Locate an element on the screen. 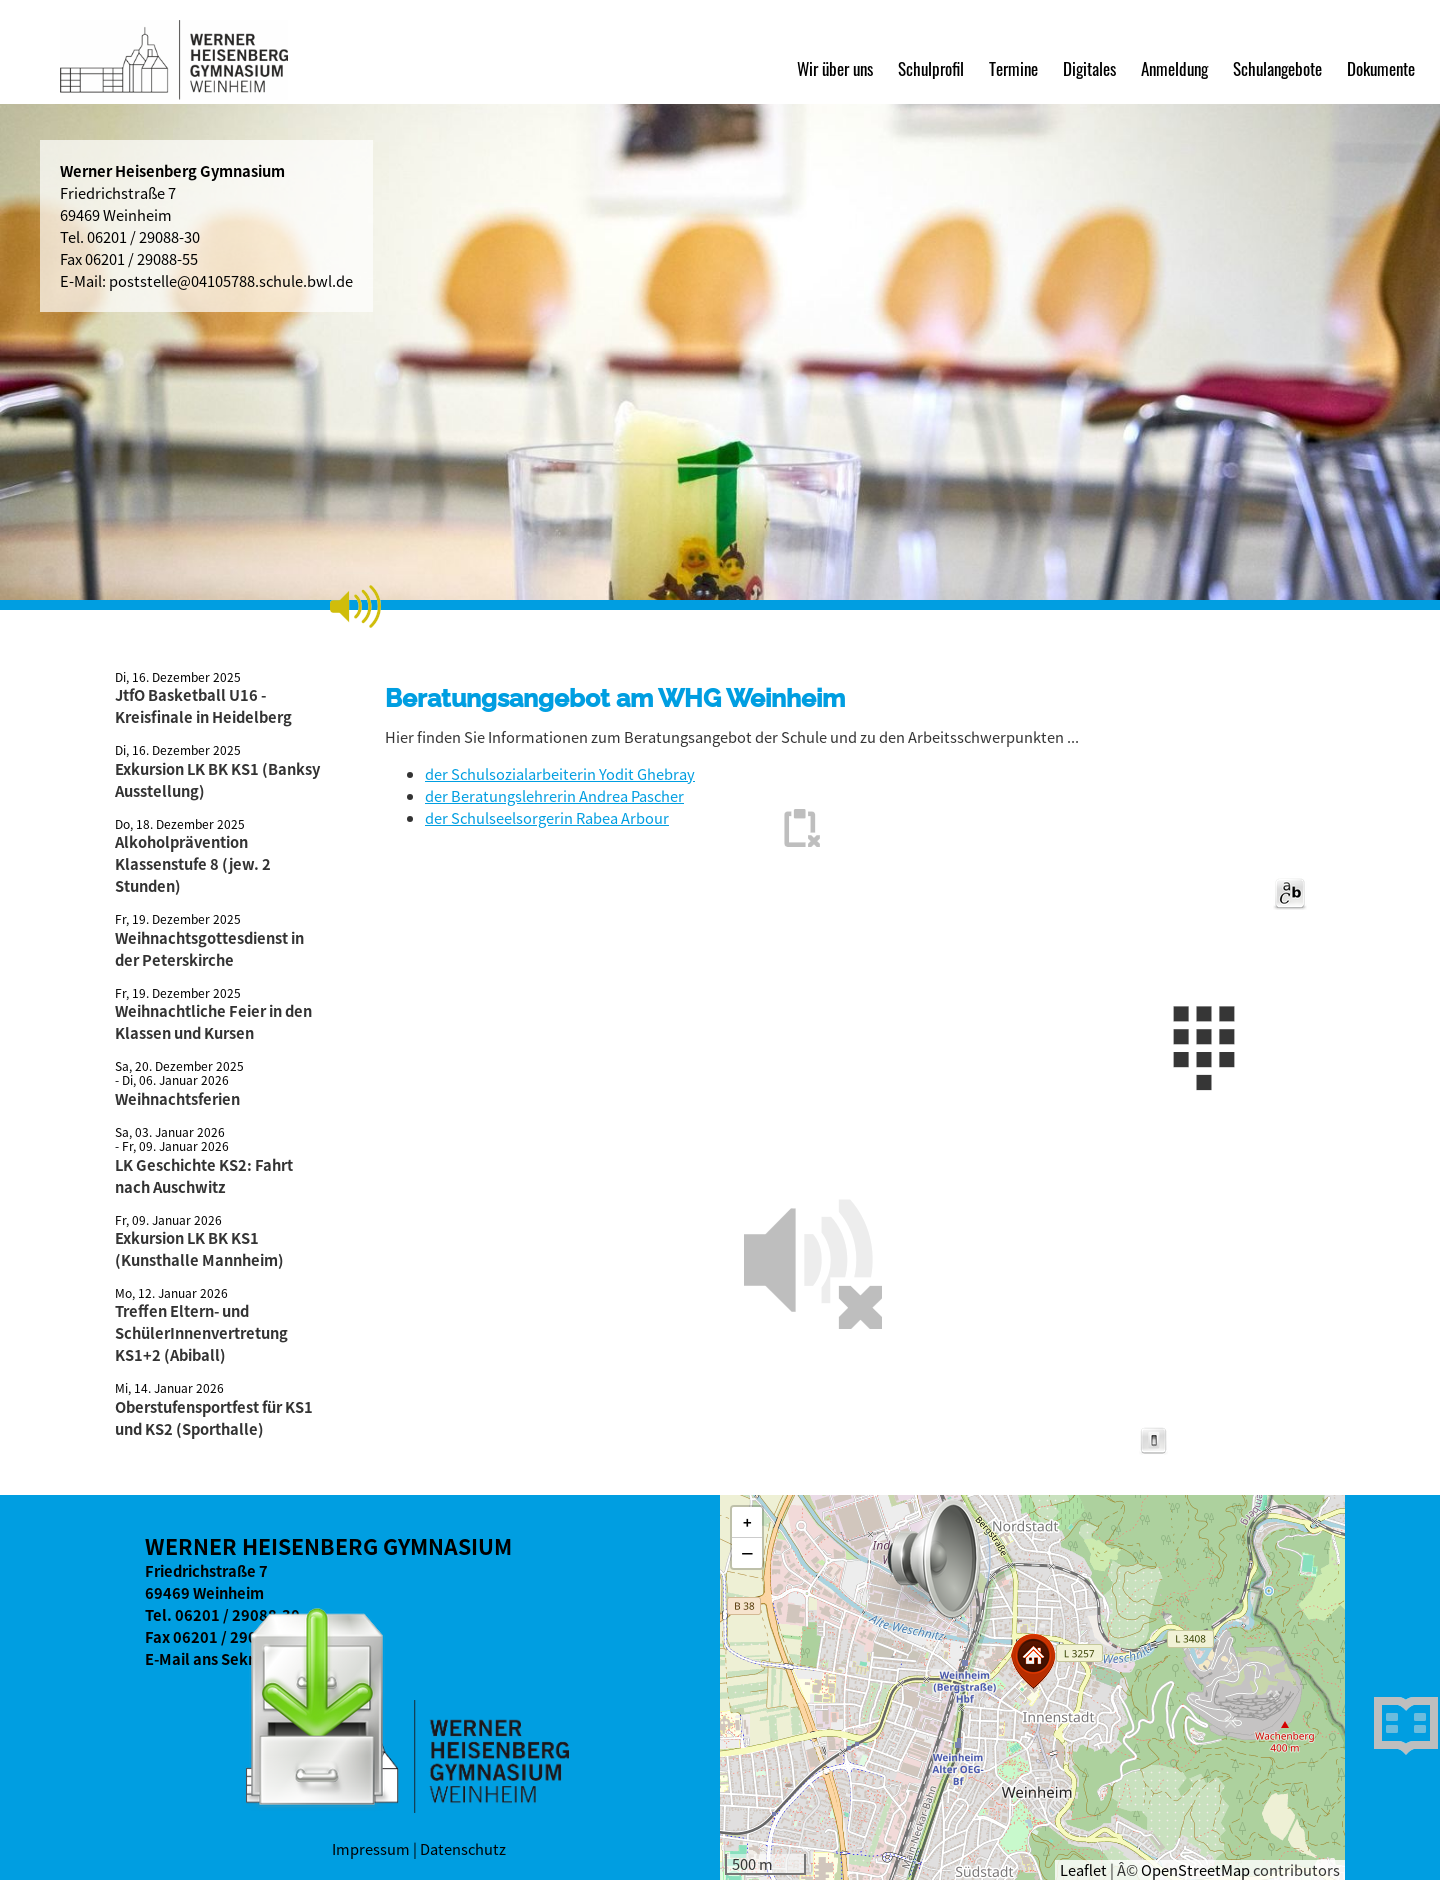 Image resolution: width=1440 pixels, height=1880 pixels. adjust speaker or audio output settings is located at coordinates (355, 606).